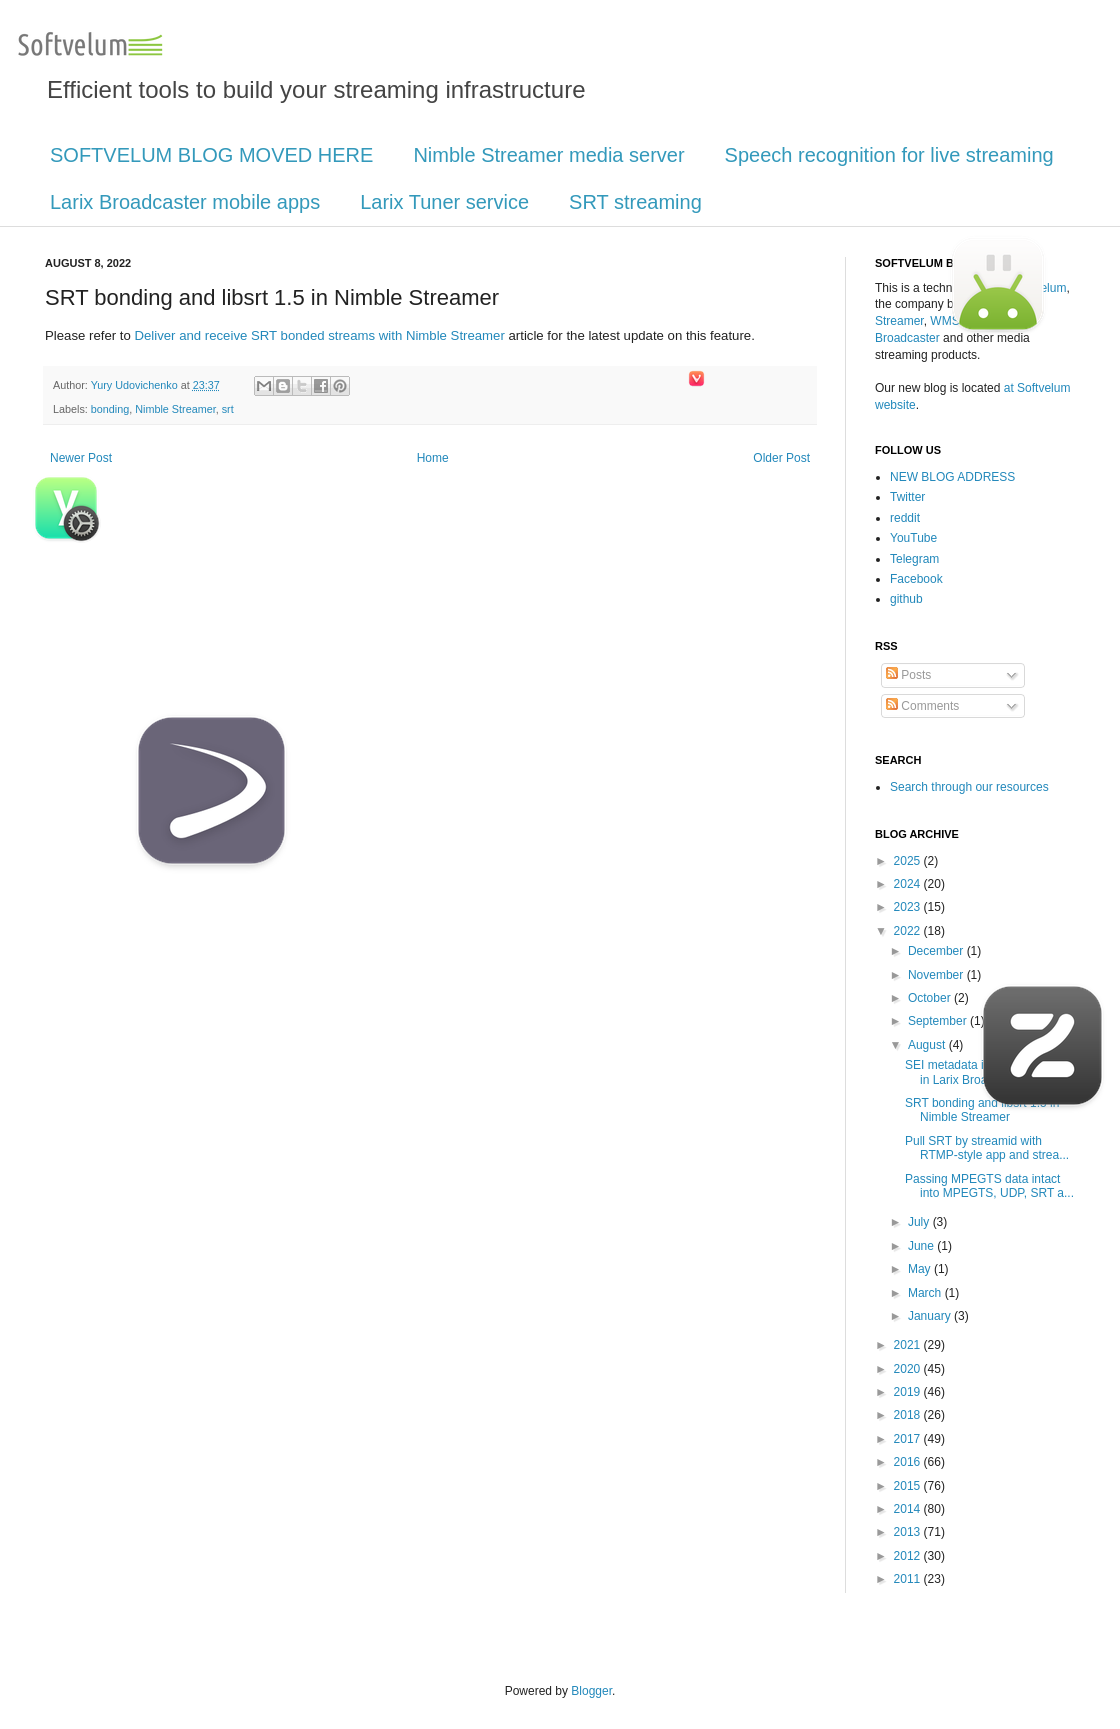  What do you see at coordinates (1042, 1045) in the screenshot?
I see `open zen browser` at bounding box center [1042, 1045].